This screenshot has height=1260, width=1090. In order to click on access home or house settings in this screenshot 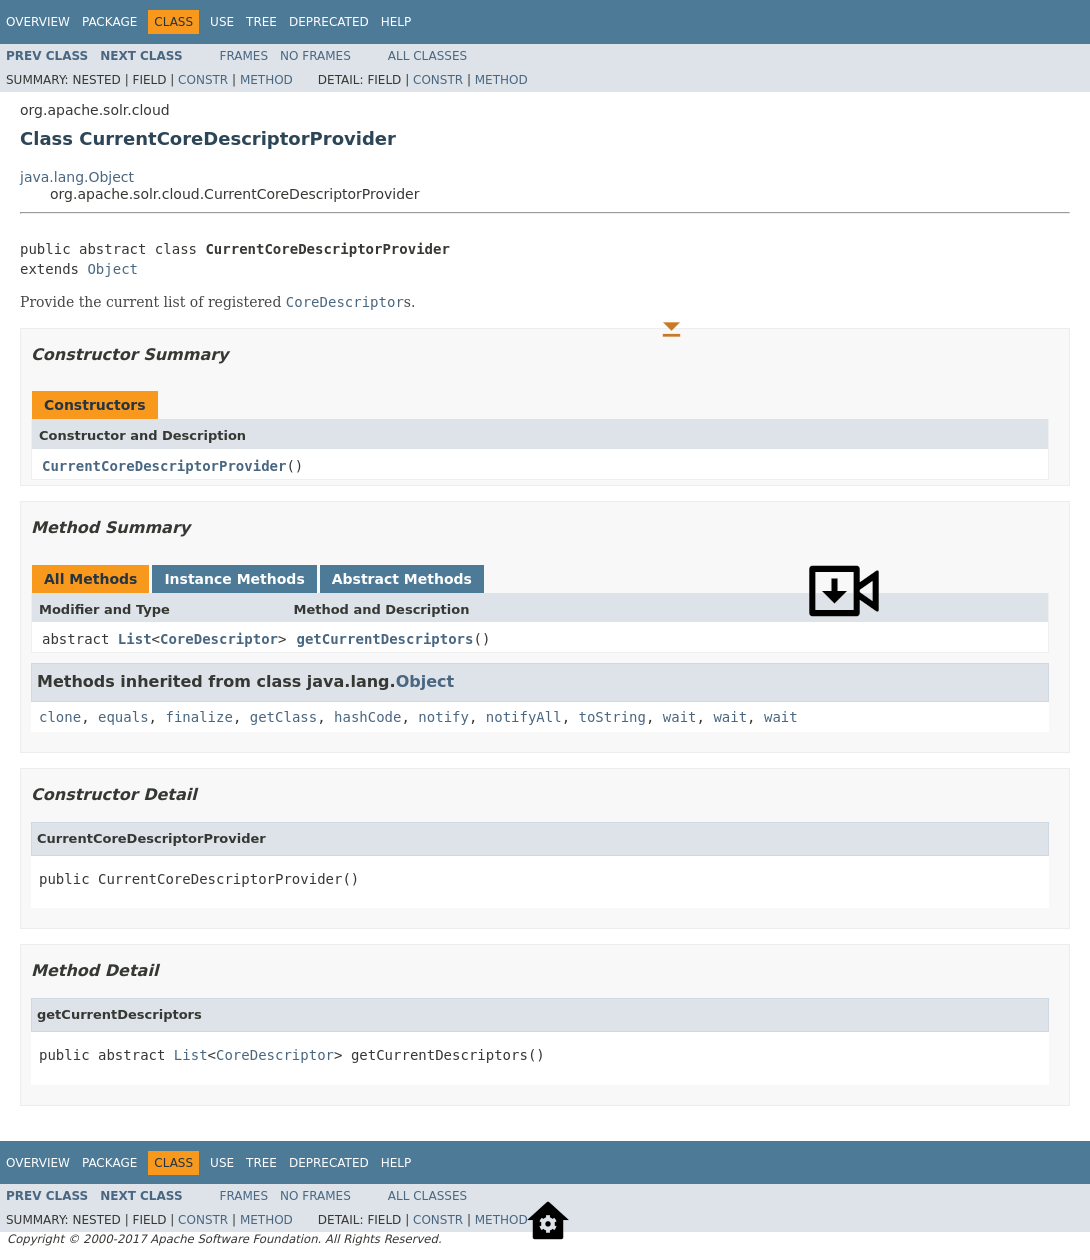, I will do `click(548, 1222)`.